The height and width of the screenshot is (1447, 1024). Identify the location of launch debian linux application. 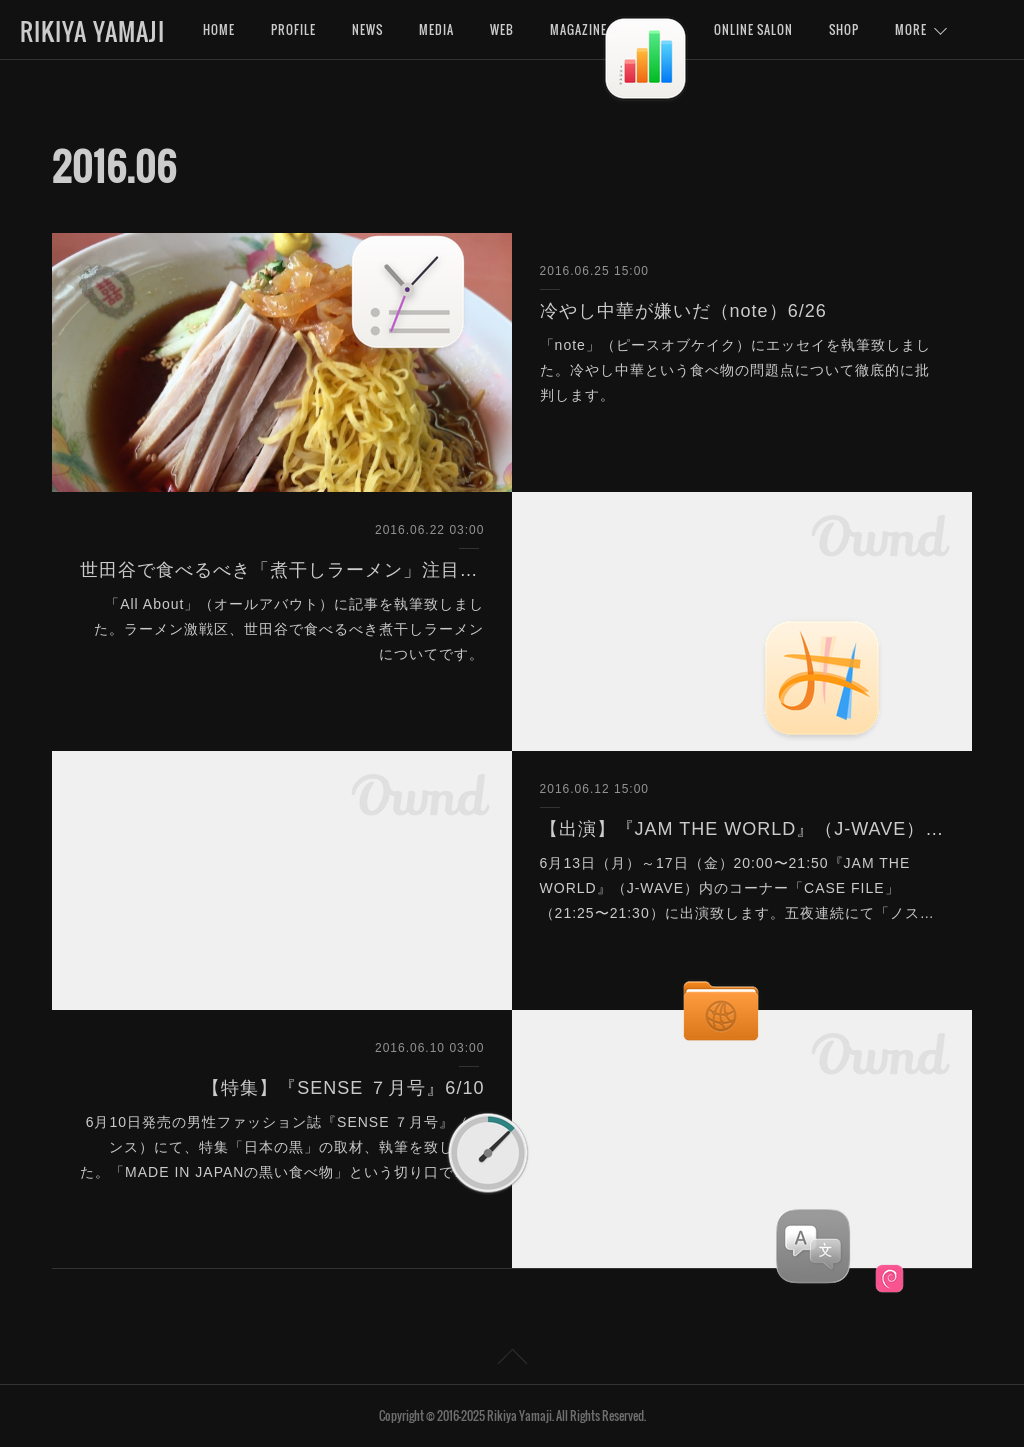
(889, 1278).